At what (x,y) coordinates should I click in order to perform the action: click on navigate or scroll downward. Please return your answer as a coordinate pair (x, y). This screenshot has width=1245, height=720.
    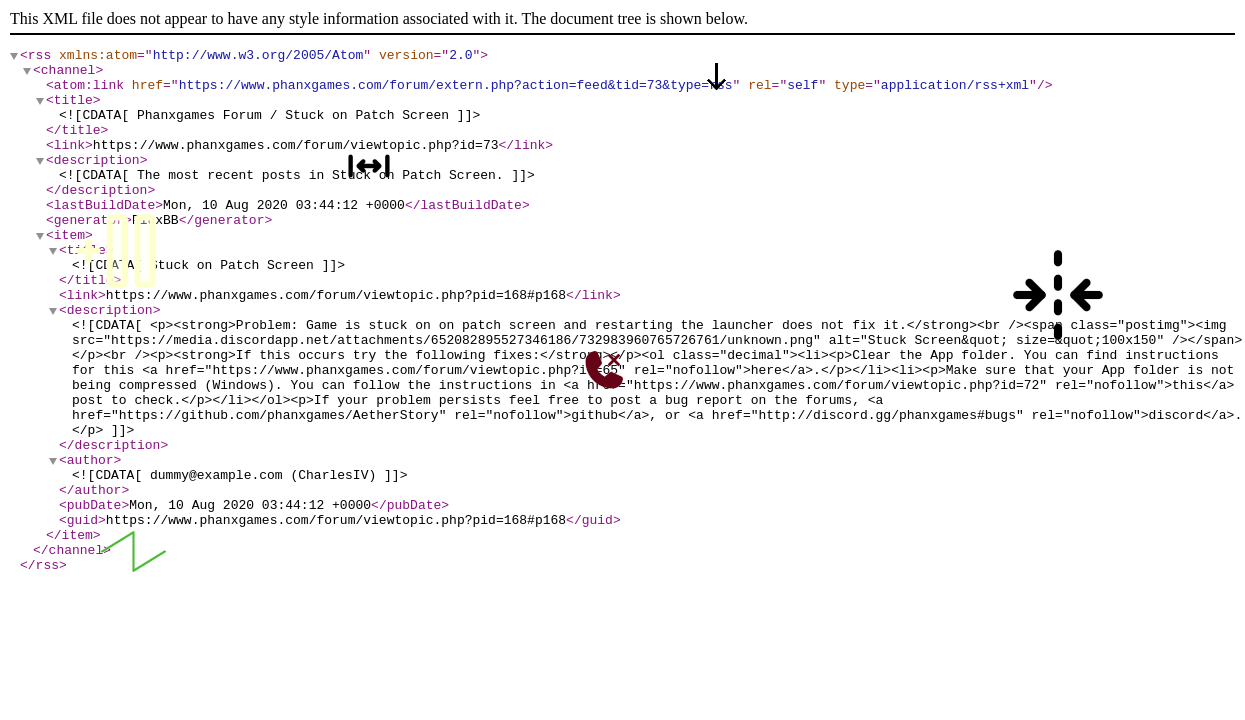
    Looking at the image, I should click on (716, 76).